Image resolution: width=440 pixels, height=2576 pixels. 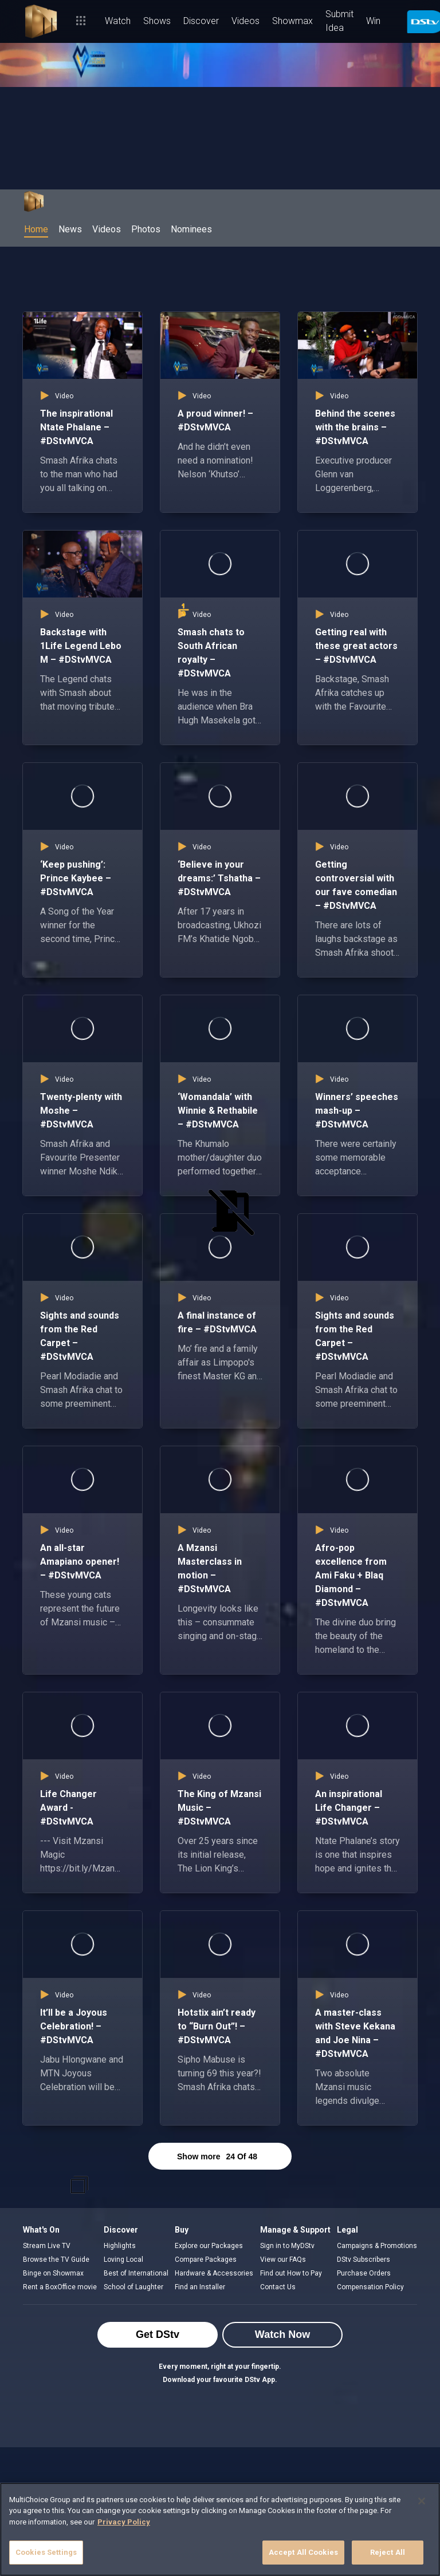 What do you see at coordinates (233, 1211) in the screenshot?
I see `no meeting room available` at bounding box center [233, 1211].